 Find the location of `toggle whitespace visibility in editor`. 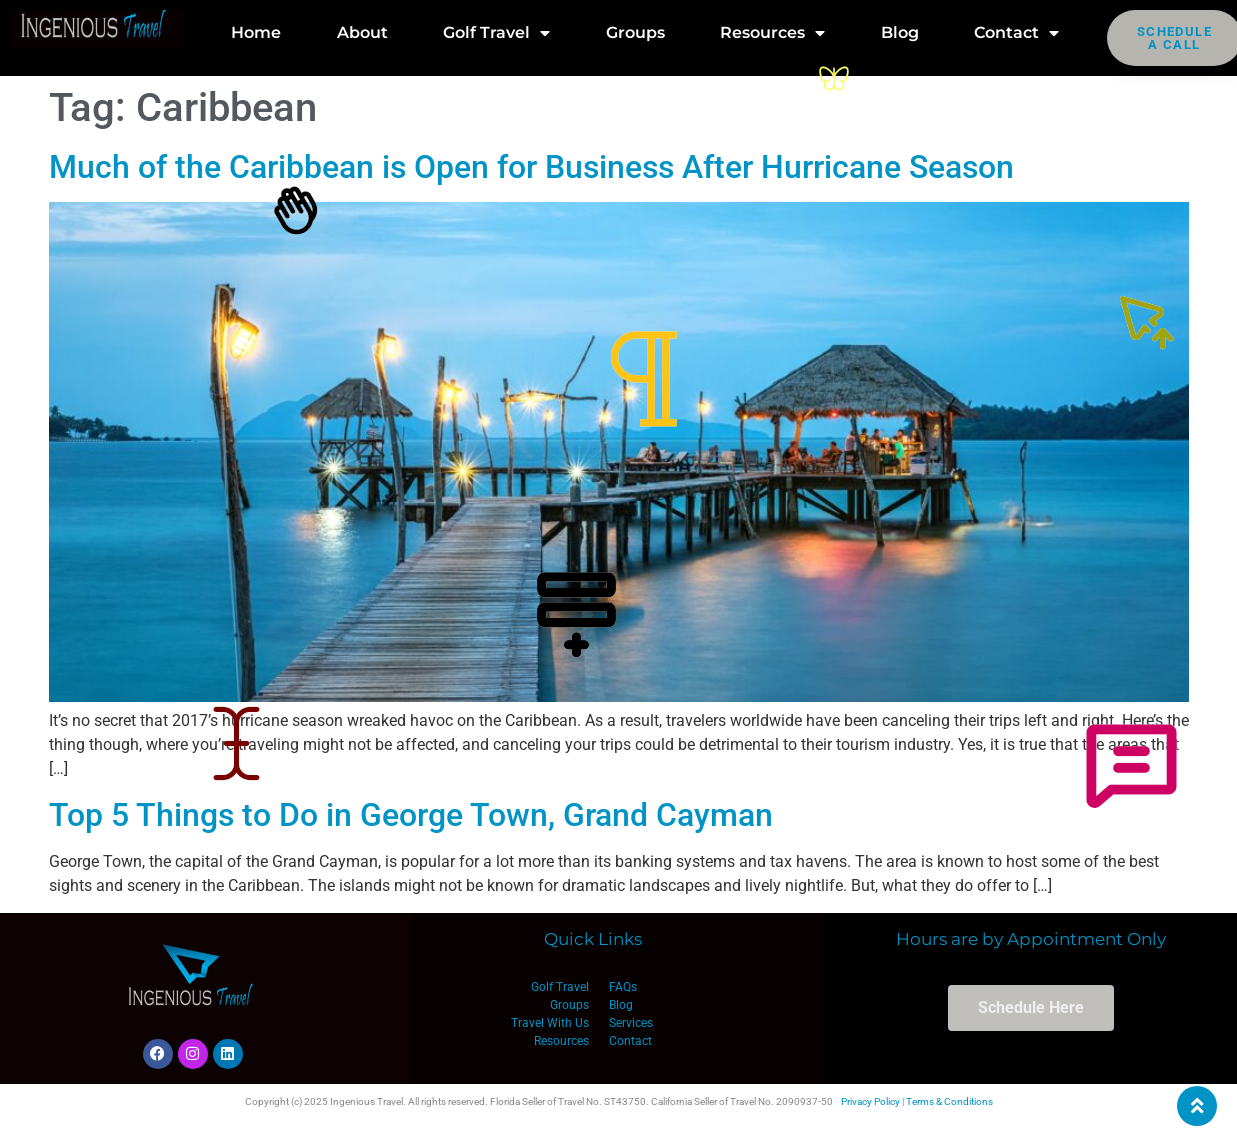

toggle whitespace visibility in editor is located at coordinates (647, 382).